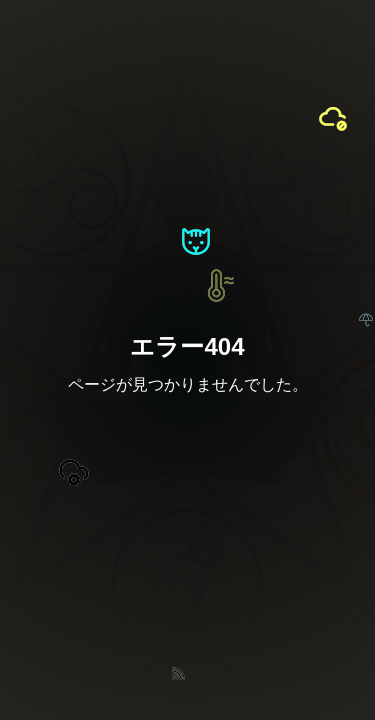  Describe the element at coordinates (196, 241) in the screenshot. I see `view pet or animal-related content` at that location.